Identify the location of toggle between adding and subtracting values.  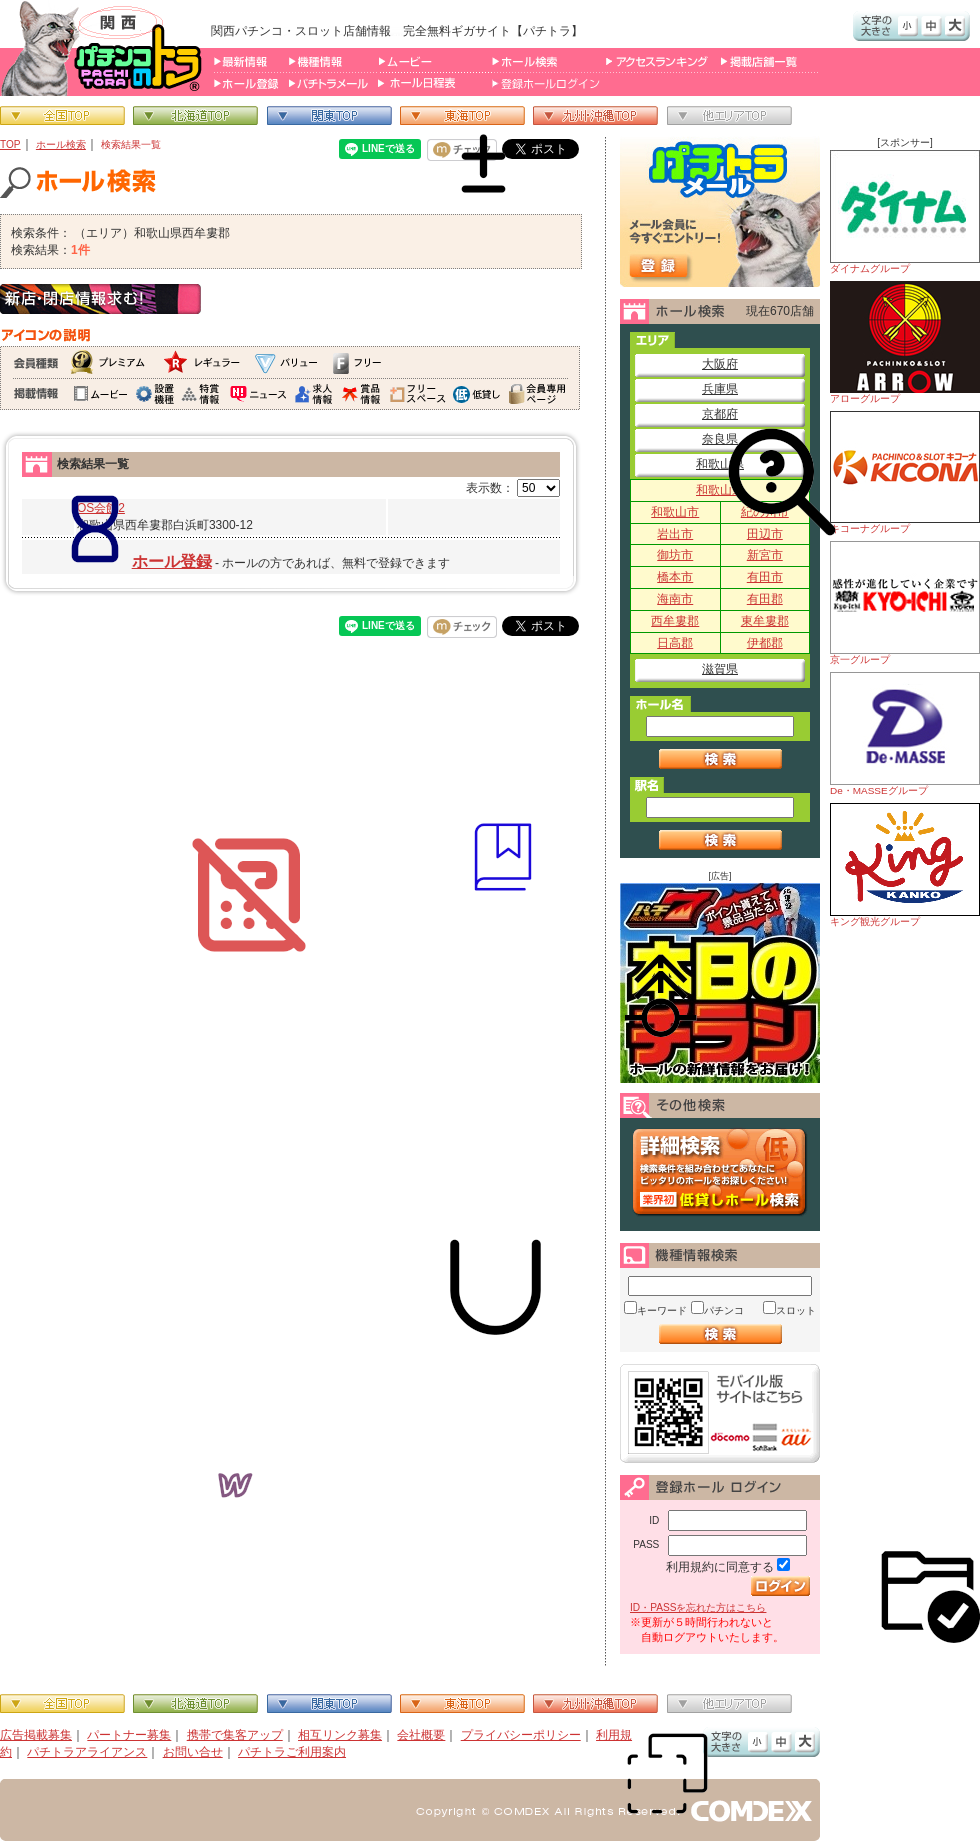
(483, 163).